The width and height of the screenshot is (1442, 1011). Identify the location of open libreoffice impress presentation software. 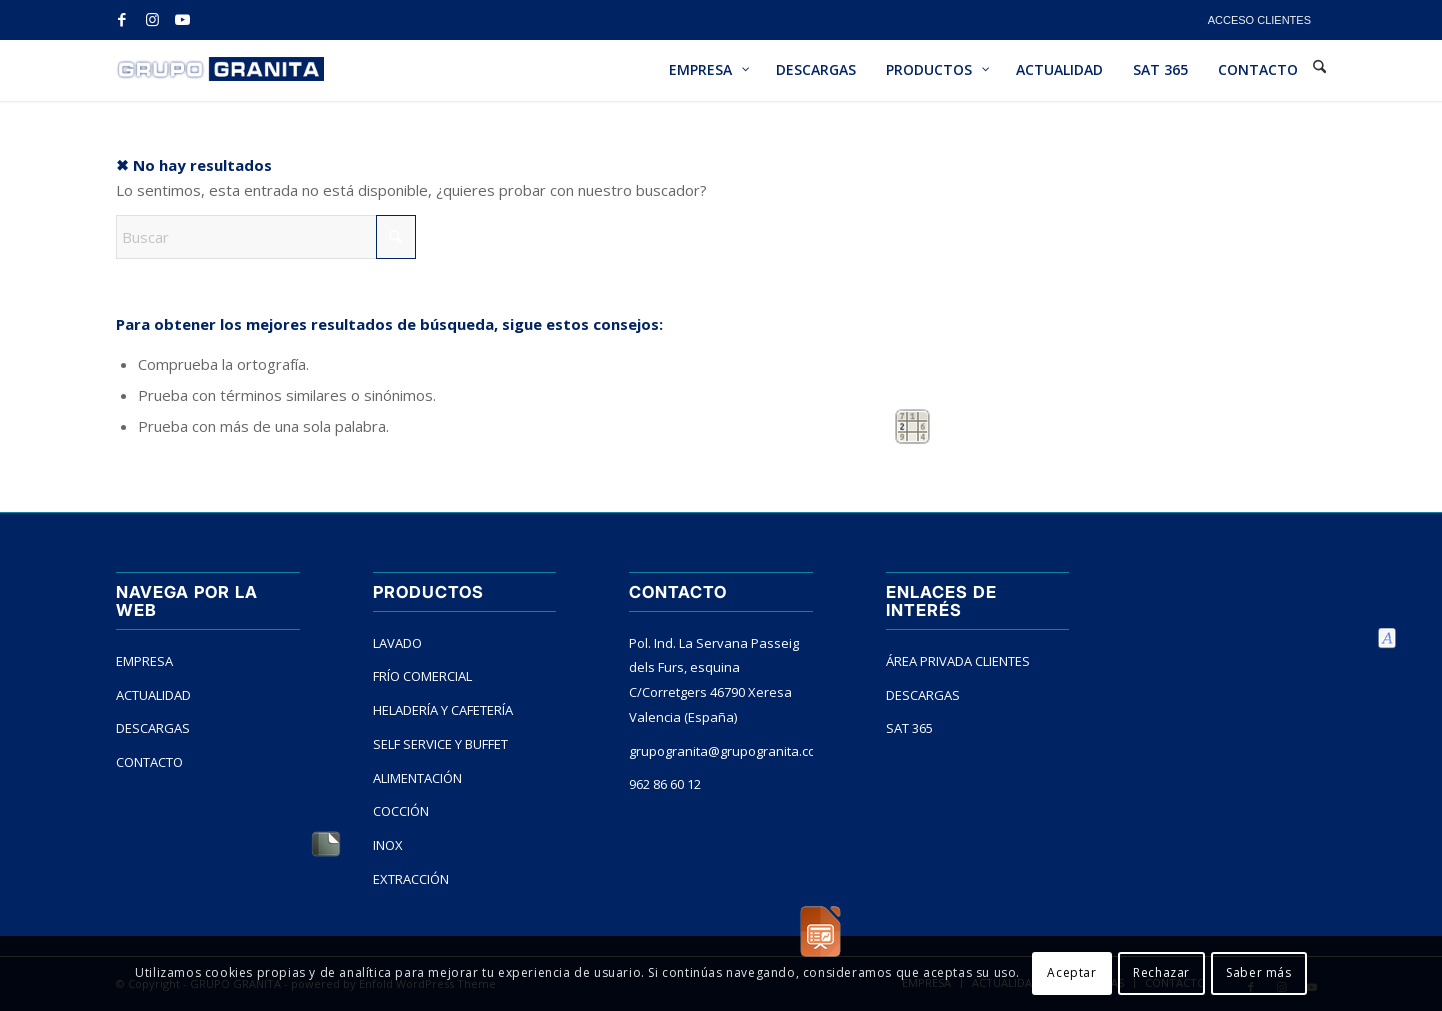
(820, 931).